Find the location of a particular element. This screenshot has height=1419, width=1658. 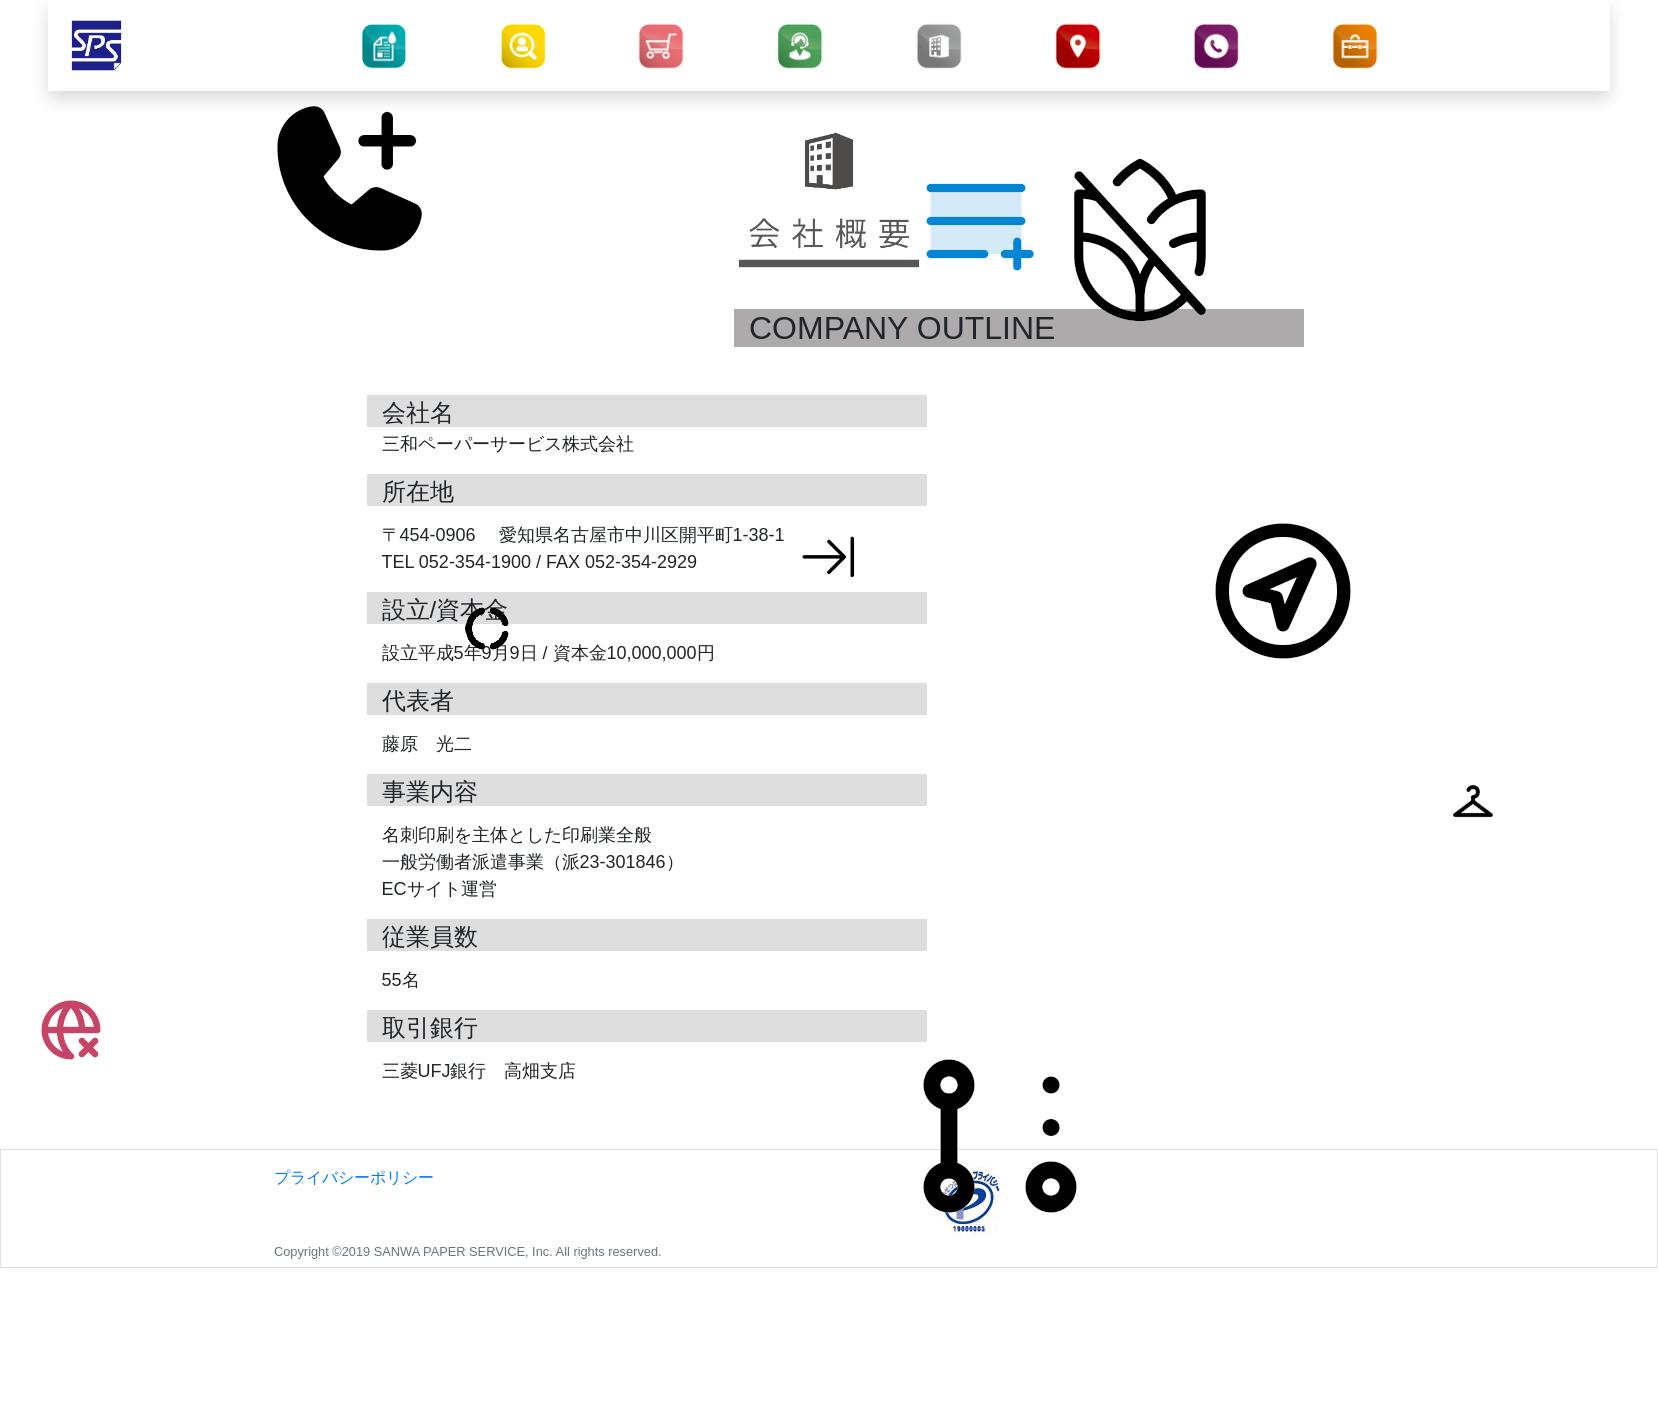

indicates gluten-free or grain-free option is located at coordinates (1140, 243).